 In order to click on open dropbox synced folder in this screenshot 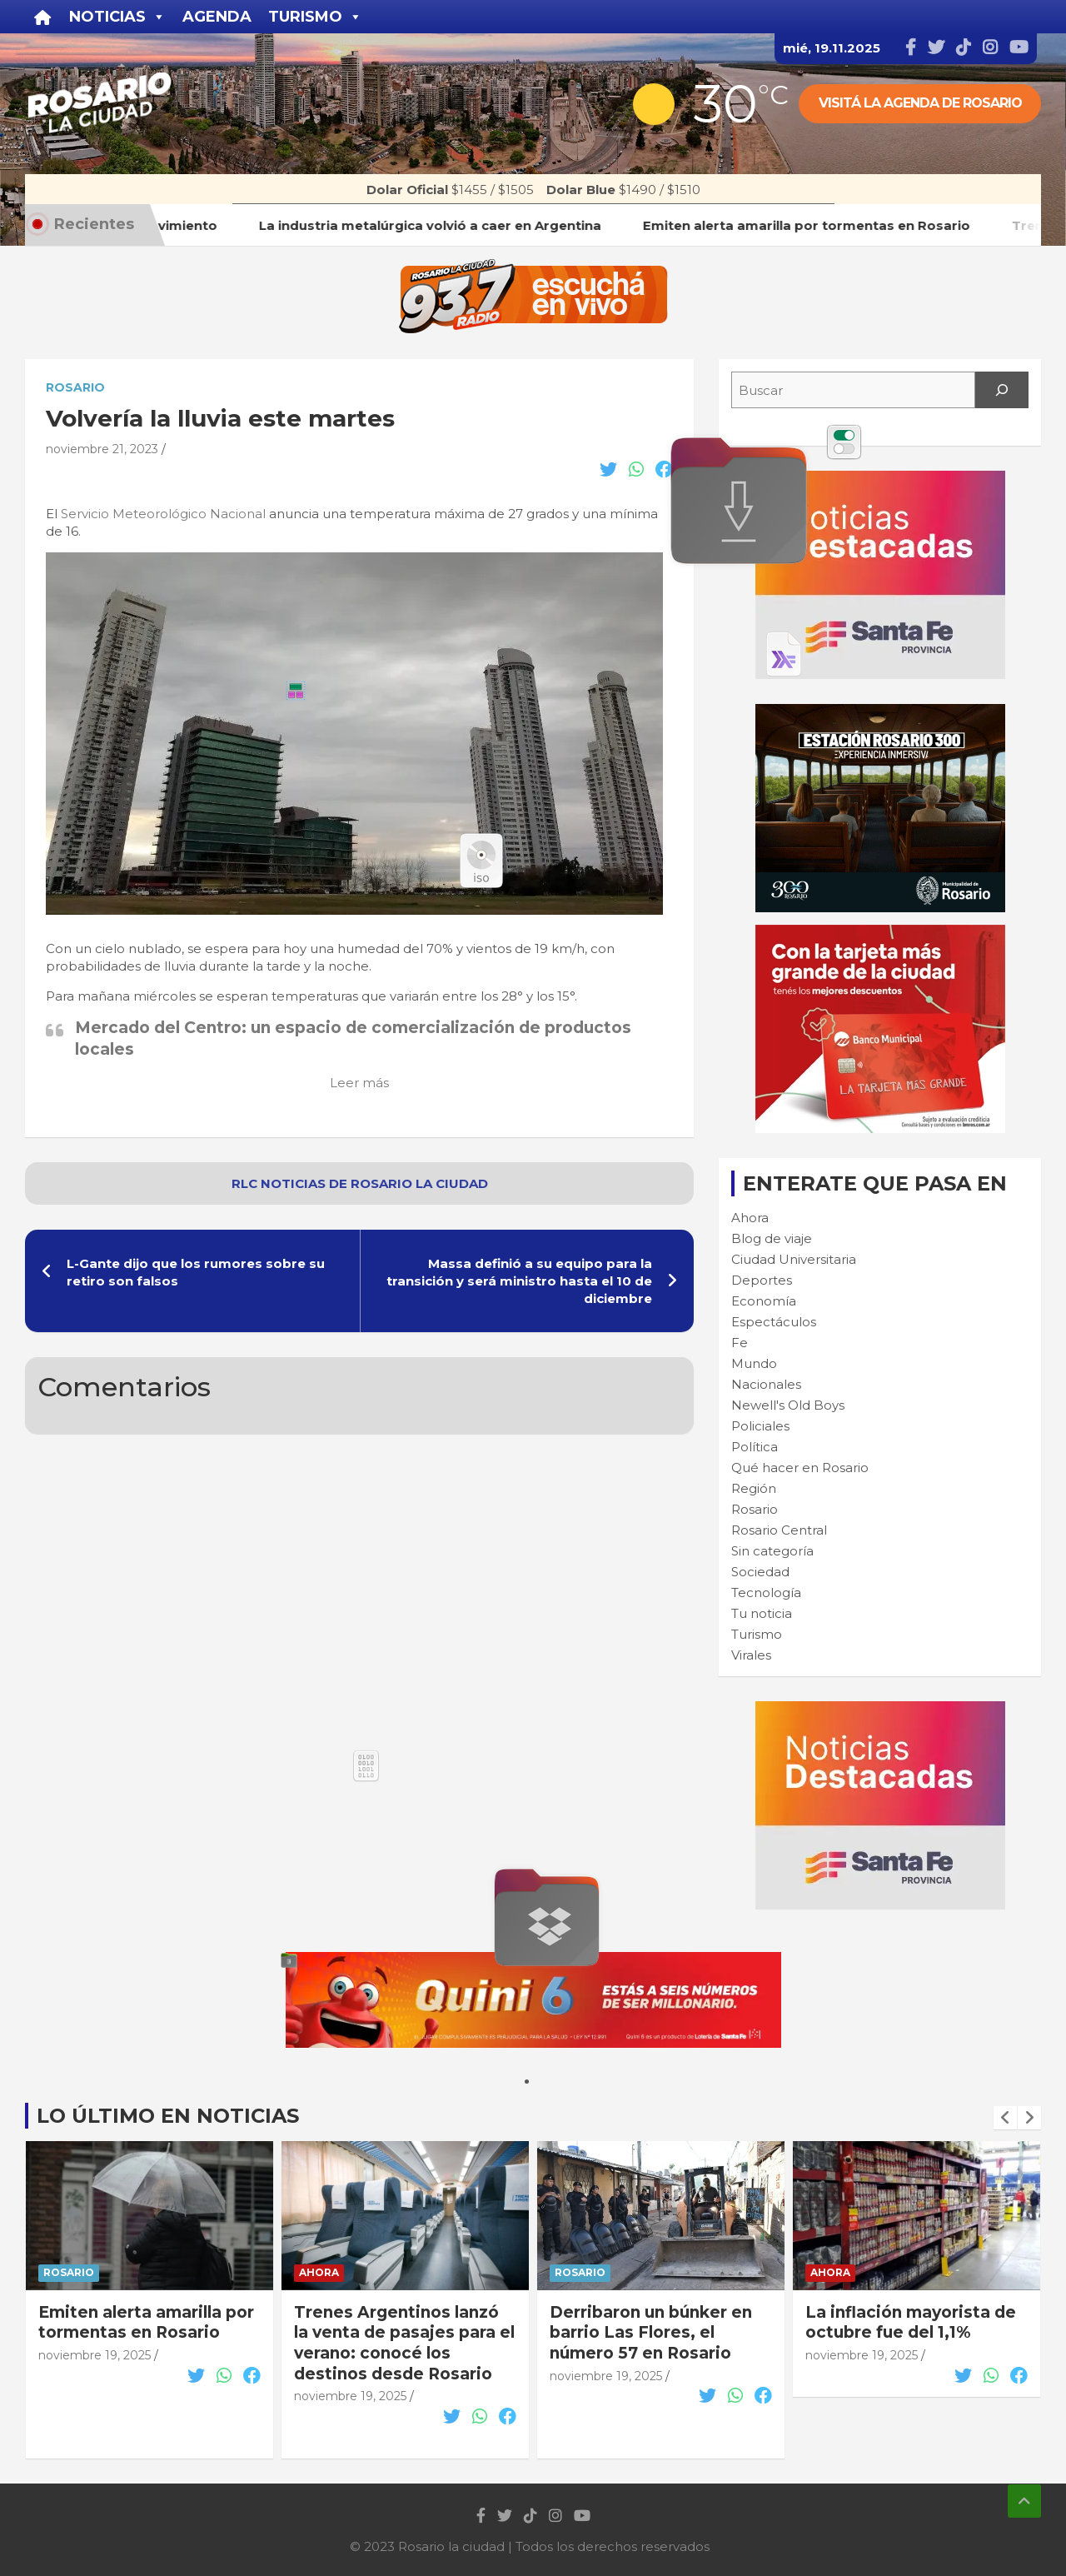, I will do `click(546, 1917)`.